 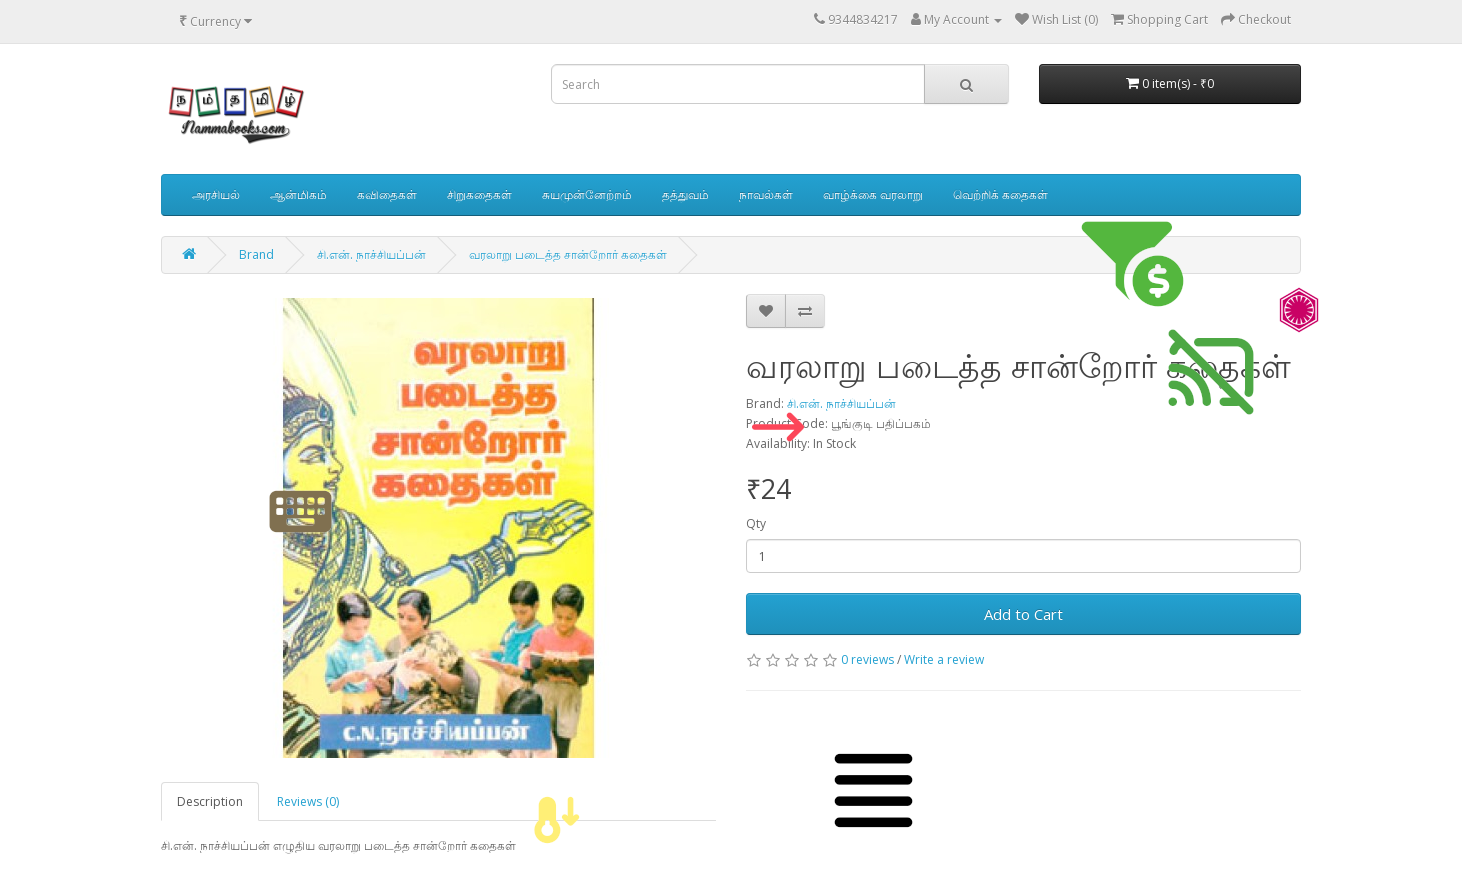 I want to click on open navigation menu, so click(x=873, y=790).